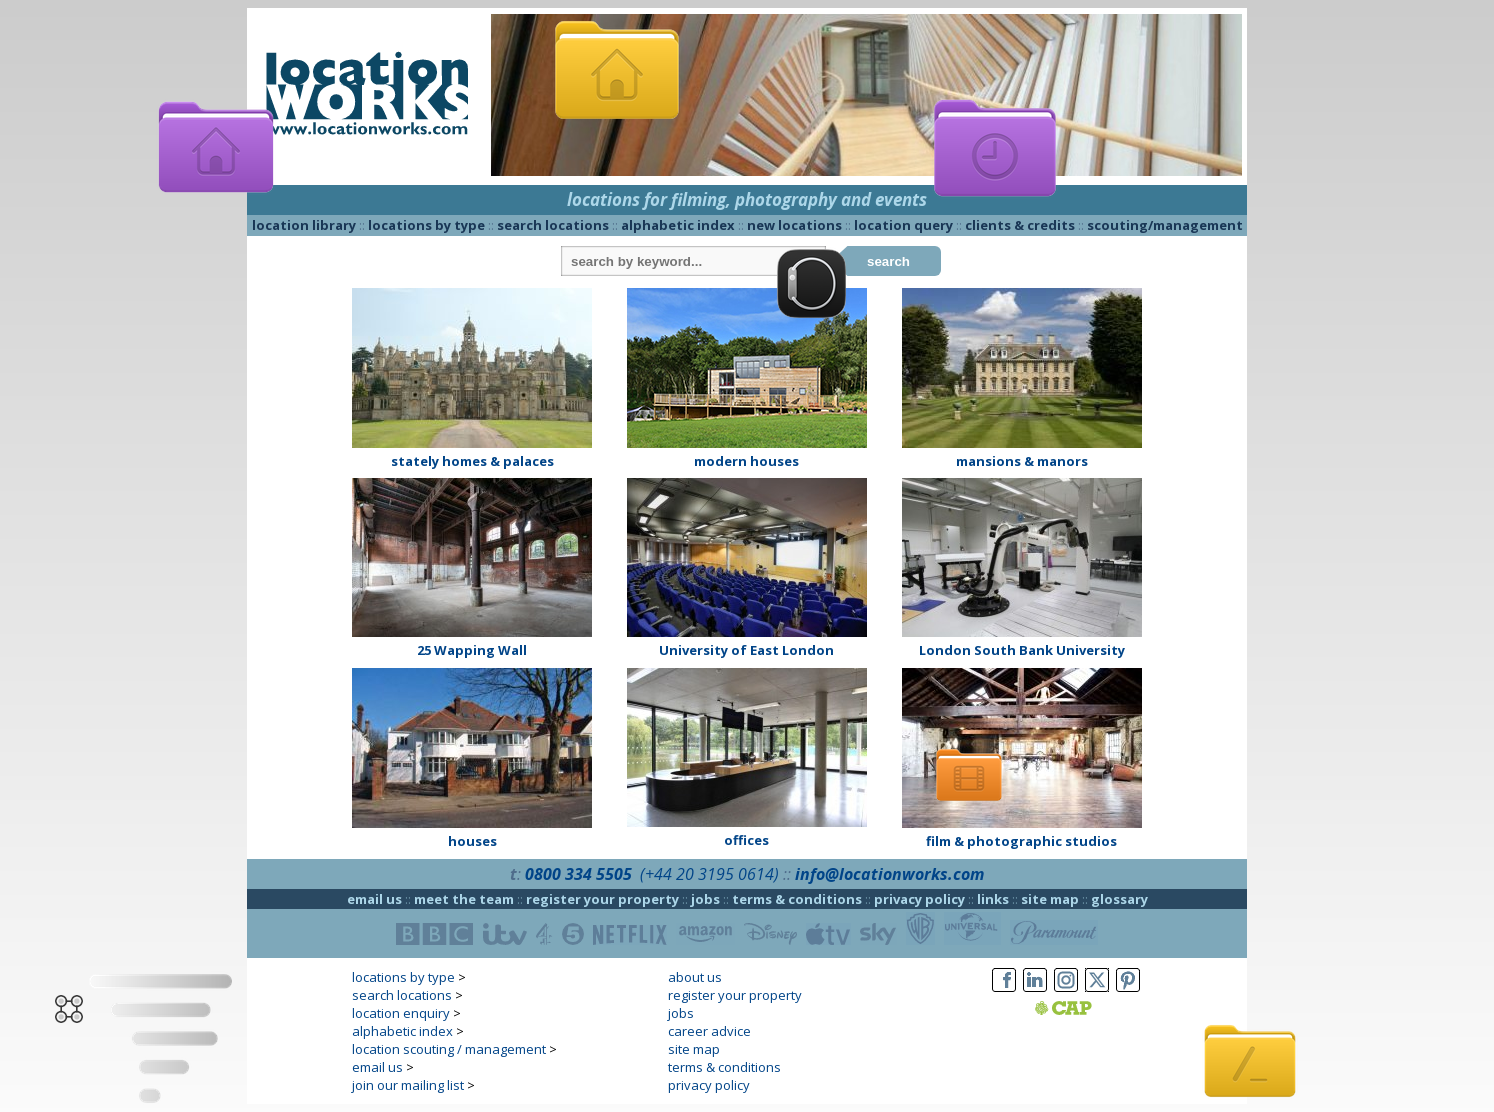 The width and height of the screenshot is (1494, 1112). What do you see at coordinates (811, 283) in the screenshot?
I see `open the watch app` at bounding box center [811, 283].